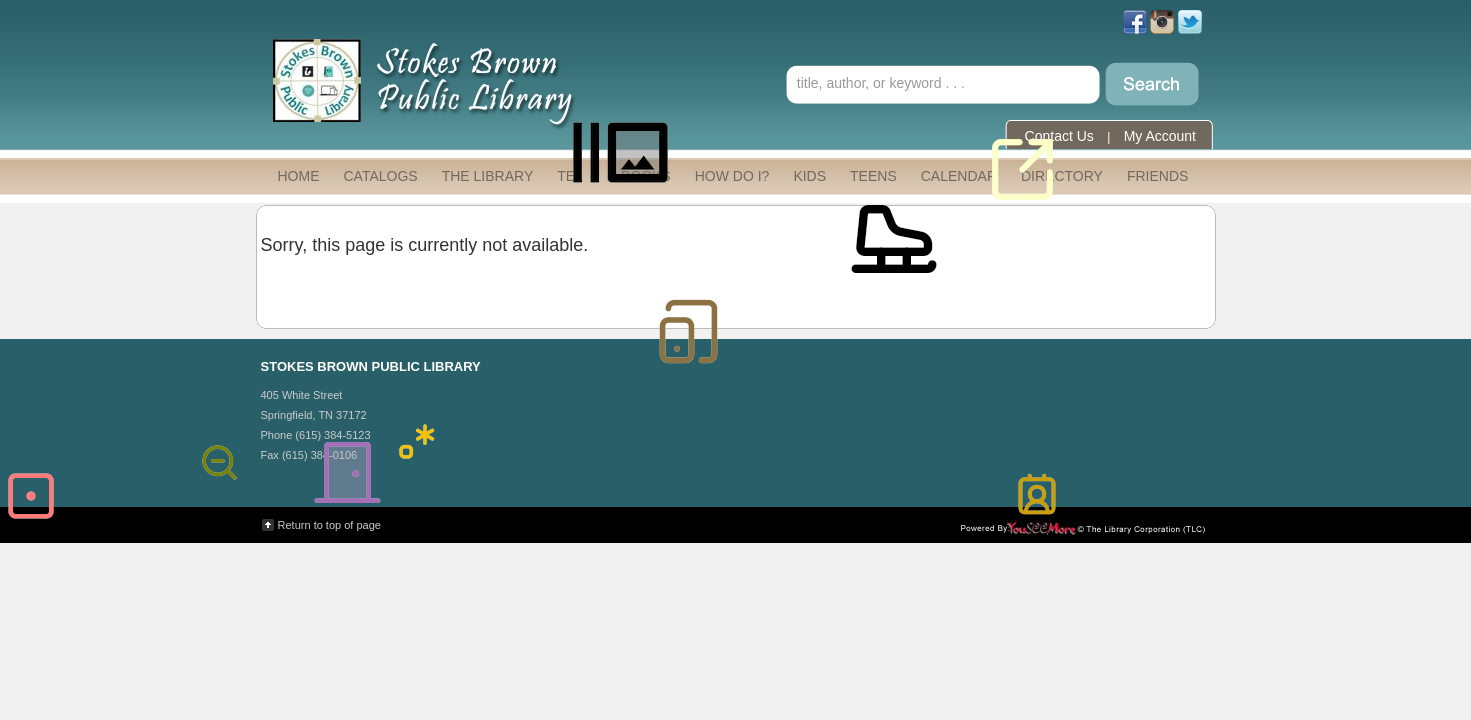  I want to click on enable burst mode for rapid photo capture, so click(620, 152).